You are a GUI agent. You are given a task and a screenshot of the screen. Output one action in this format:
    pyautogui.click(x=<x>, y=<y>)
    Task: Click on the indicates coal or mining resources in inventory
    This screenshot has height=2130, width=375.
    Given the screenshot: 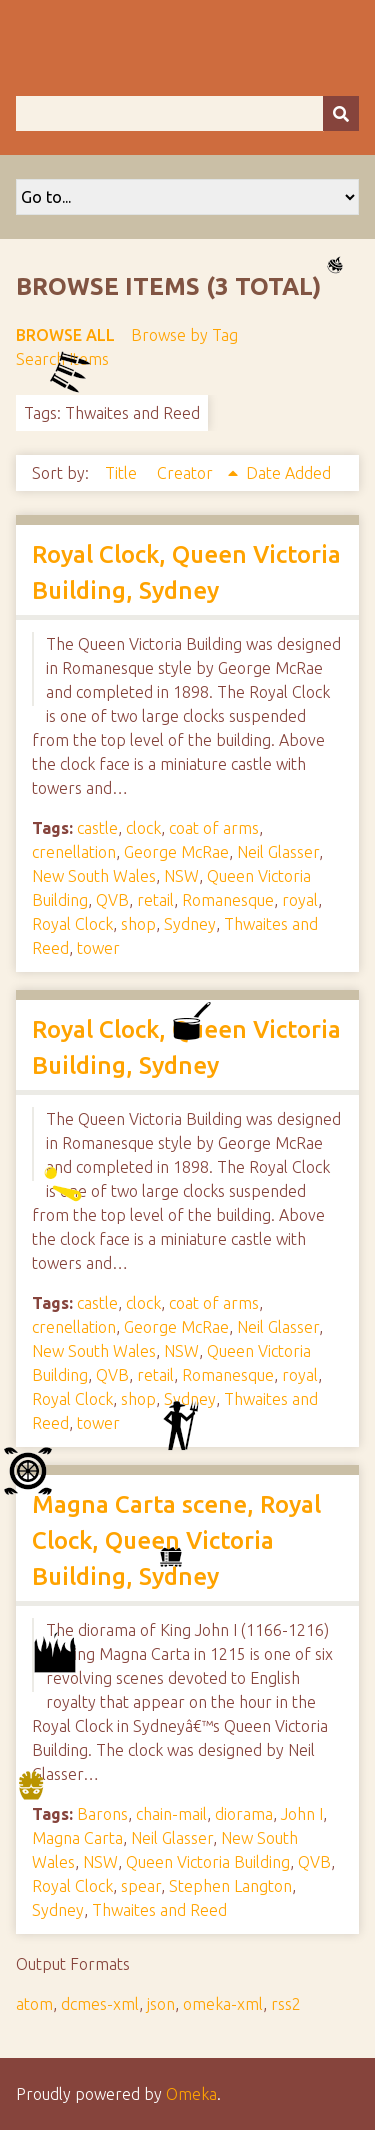 What is the action you would take?
    pyautogui.click(x=171, y=1556)
    